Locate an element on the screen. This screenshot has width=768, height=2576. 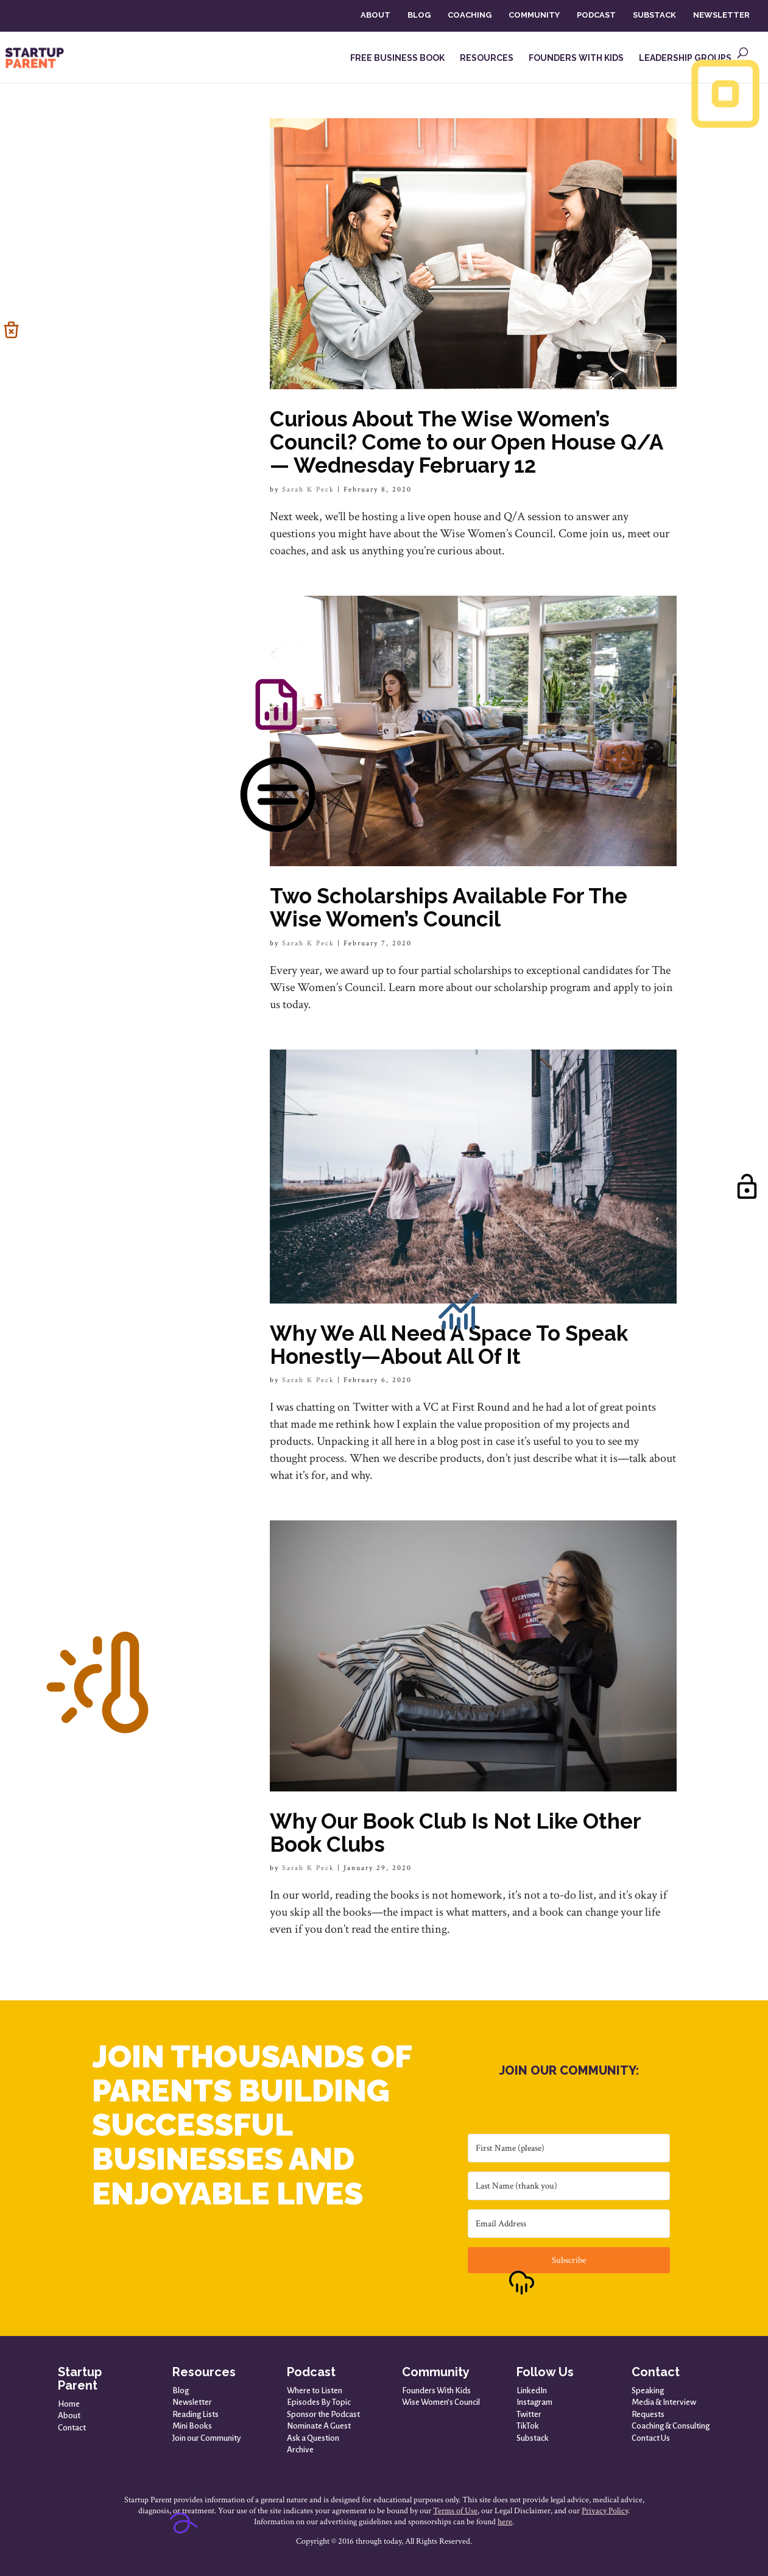
indicates rainy weather conditions is located at coordinates (521, 2282).